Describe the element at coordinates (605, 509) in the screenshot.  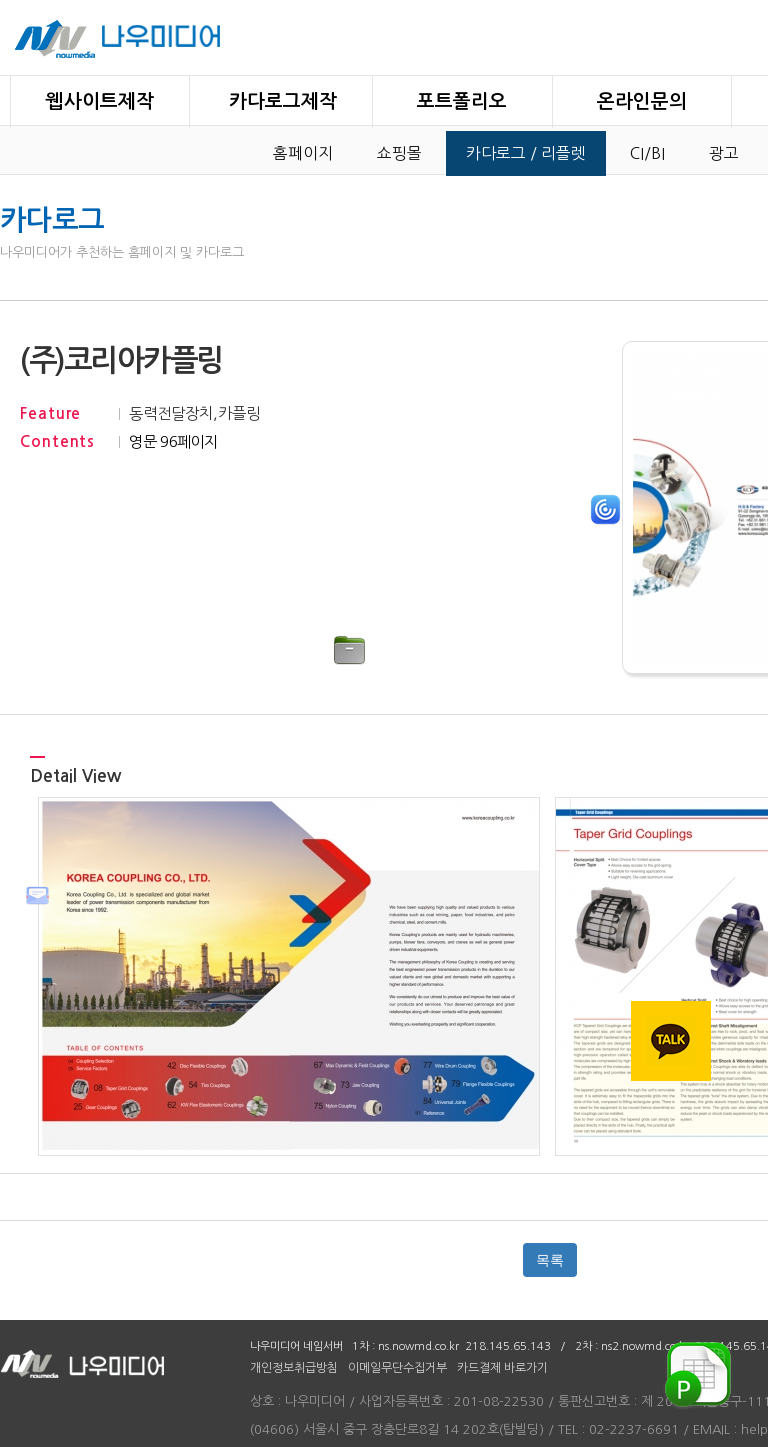
I see `open citrix workspace app` at that location.